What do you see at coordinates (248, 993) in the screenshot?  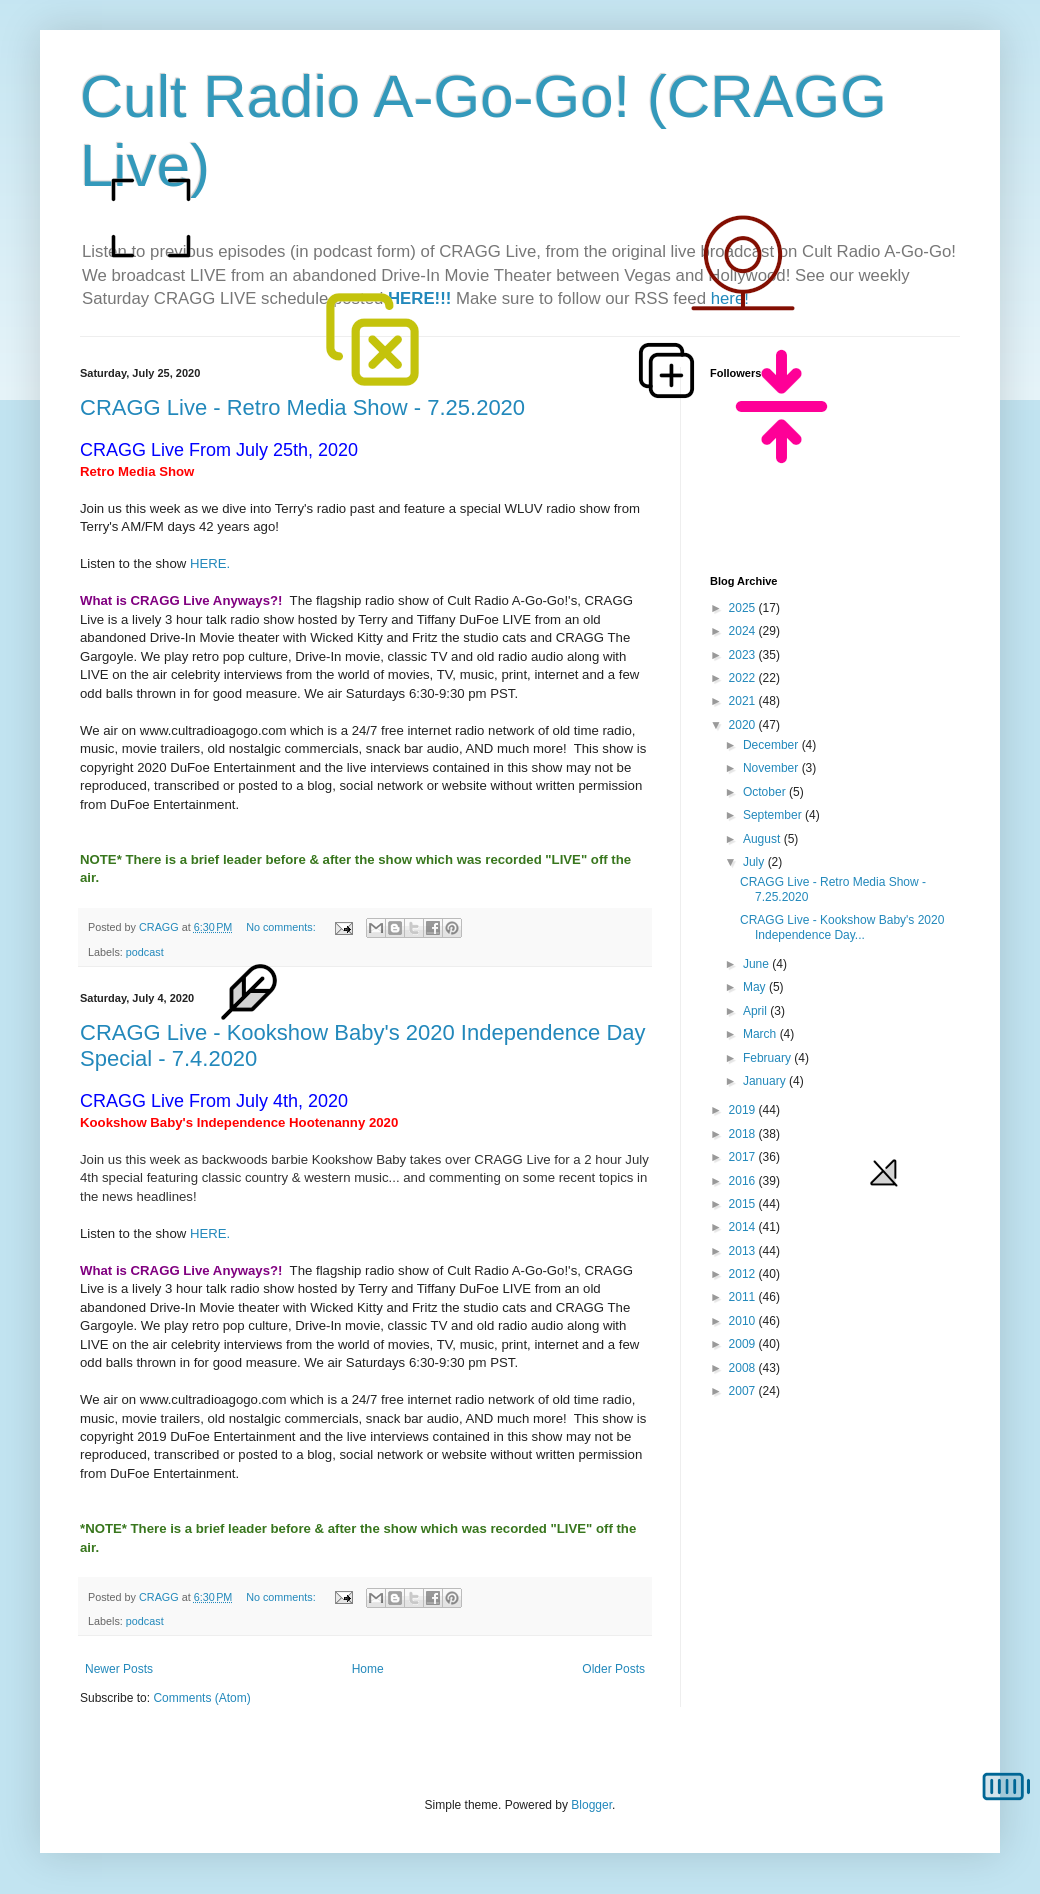 I see `compose a new message or note` at bounding box center [248, 993].